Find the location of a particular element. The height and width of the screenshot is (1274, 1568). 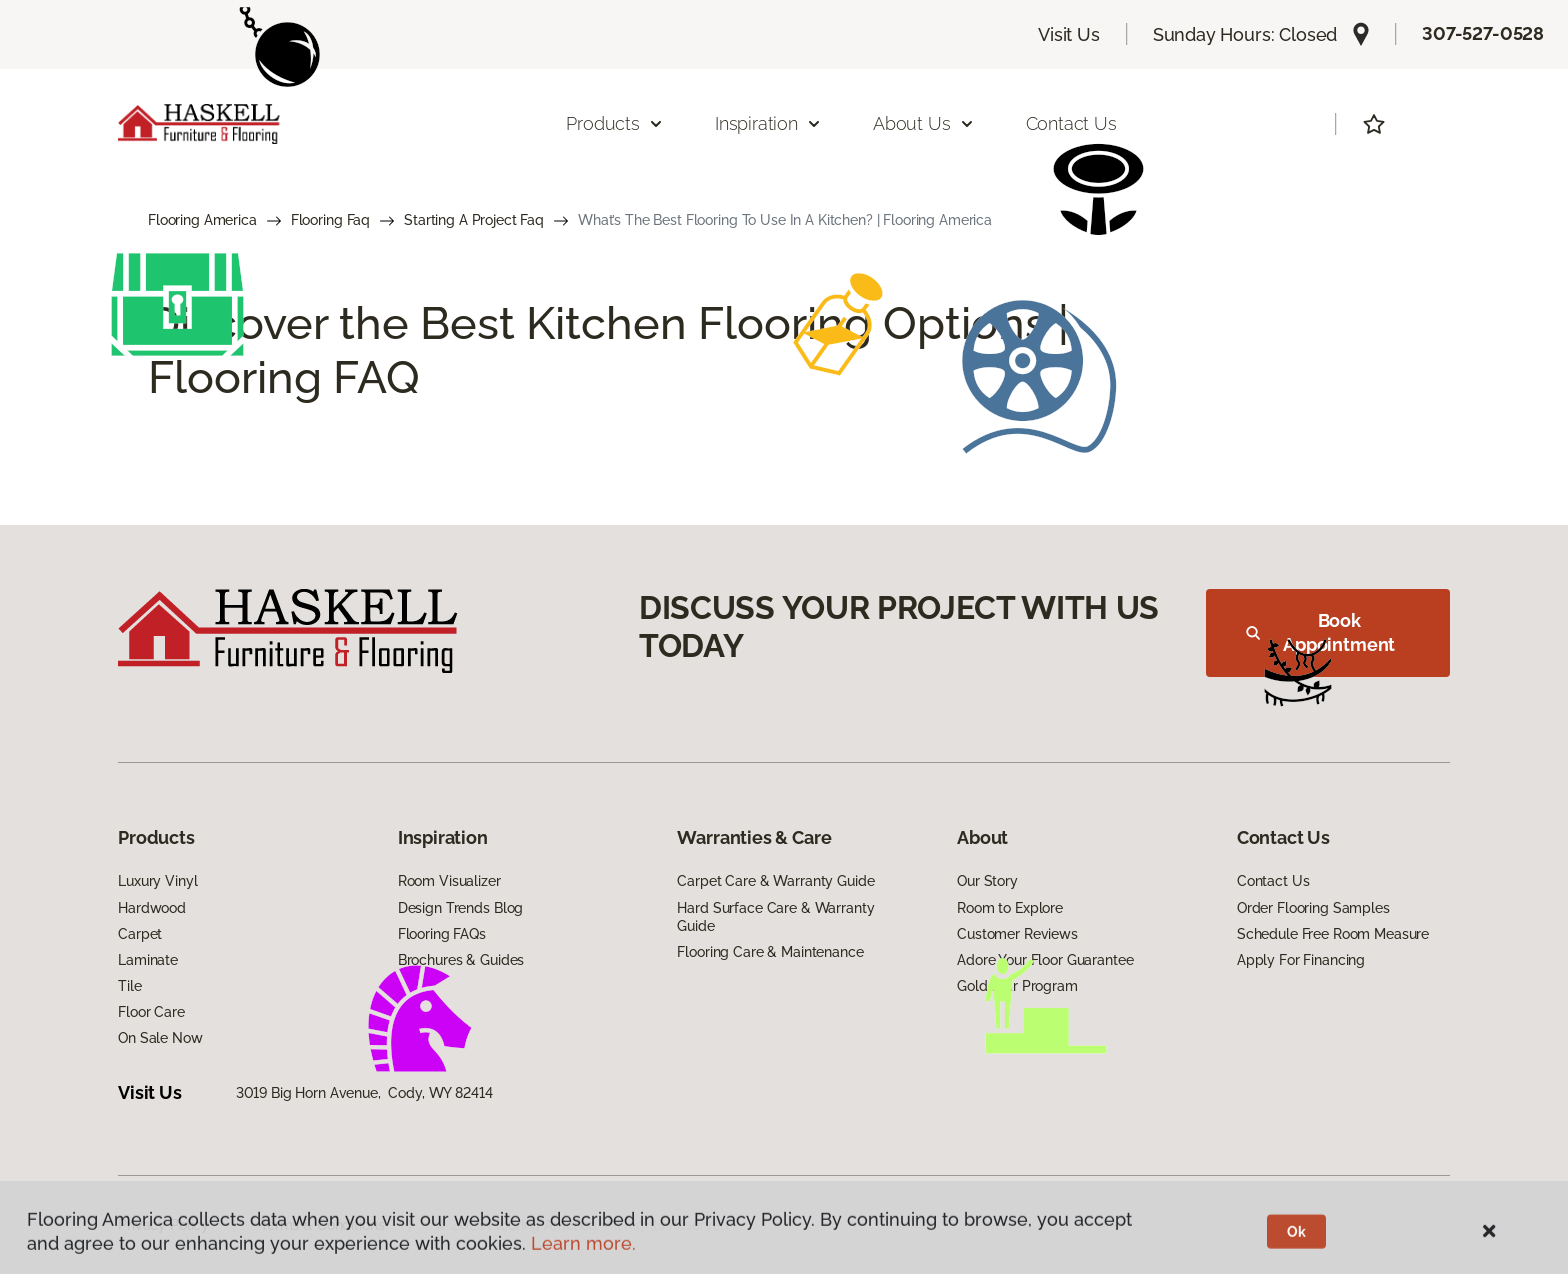

select the knight piece in a chess game is located at coordinates (420, 1018).